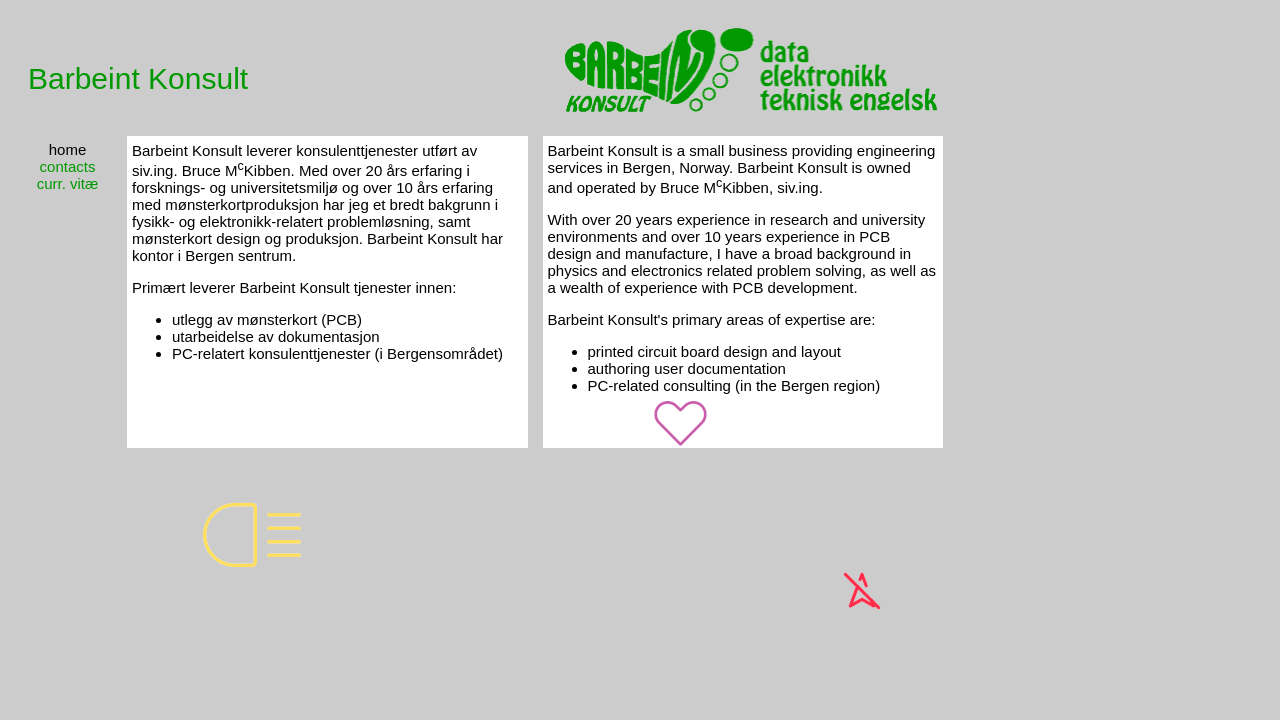 The image size is (1280, 720). What do you see at coordinates (680, 421) in the screenshot?
I see `add to favorites` at bounding box center [680, 421].